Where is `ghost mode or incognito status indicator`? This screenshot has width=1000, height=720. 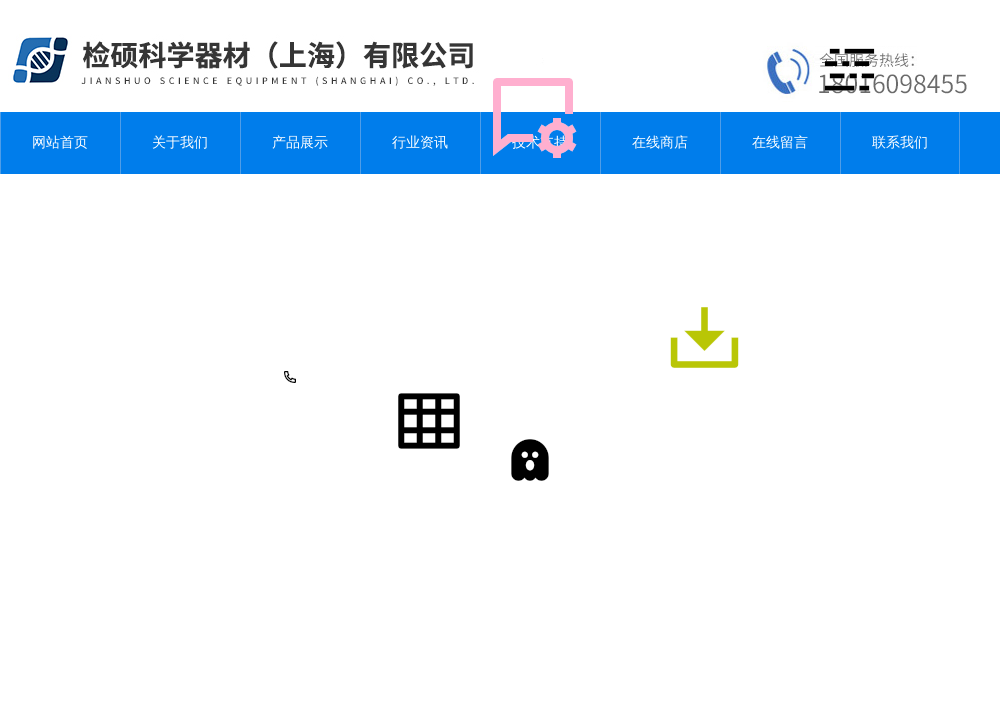
ghost mode or incognito status indicator is located at coordinates (530, 460).